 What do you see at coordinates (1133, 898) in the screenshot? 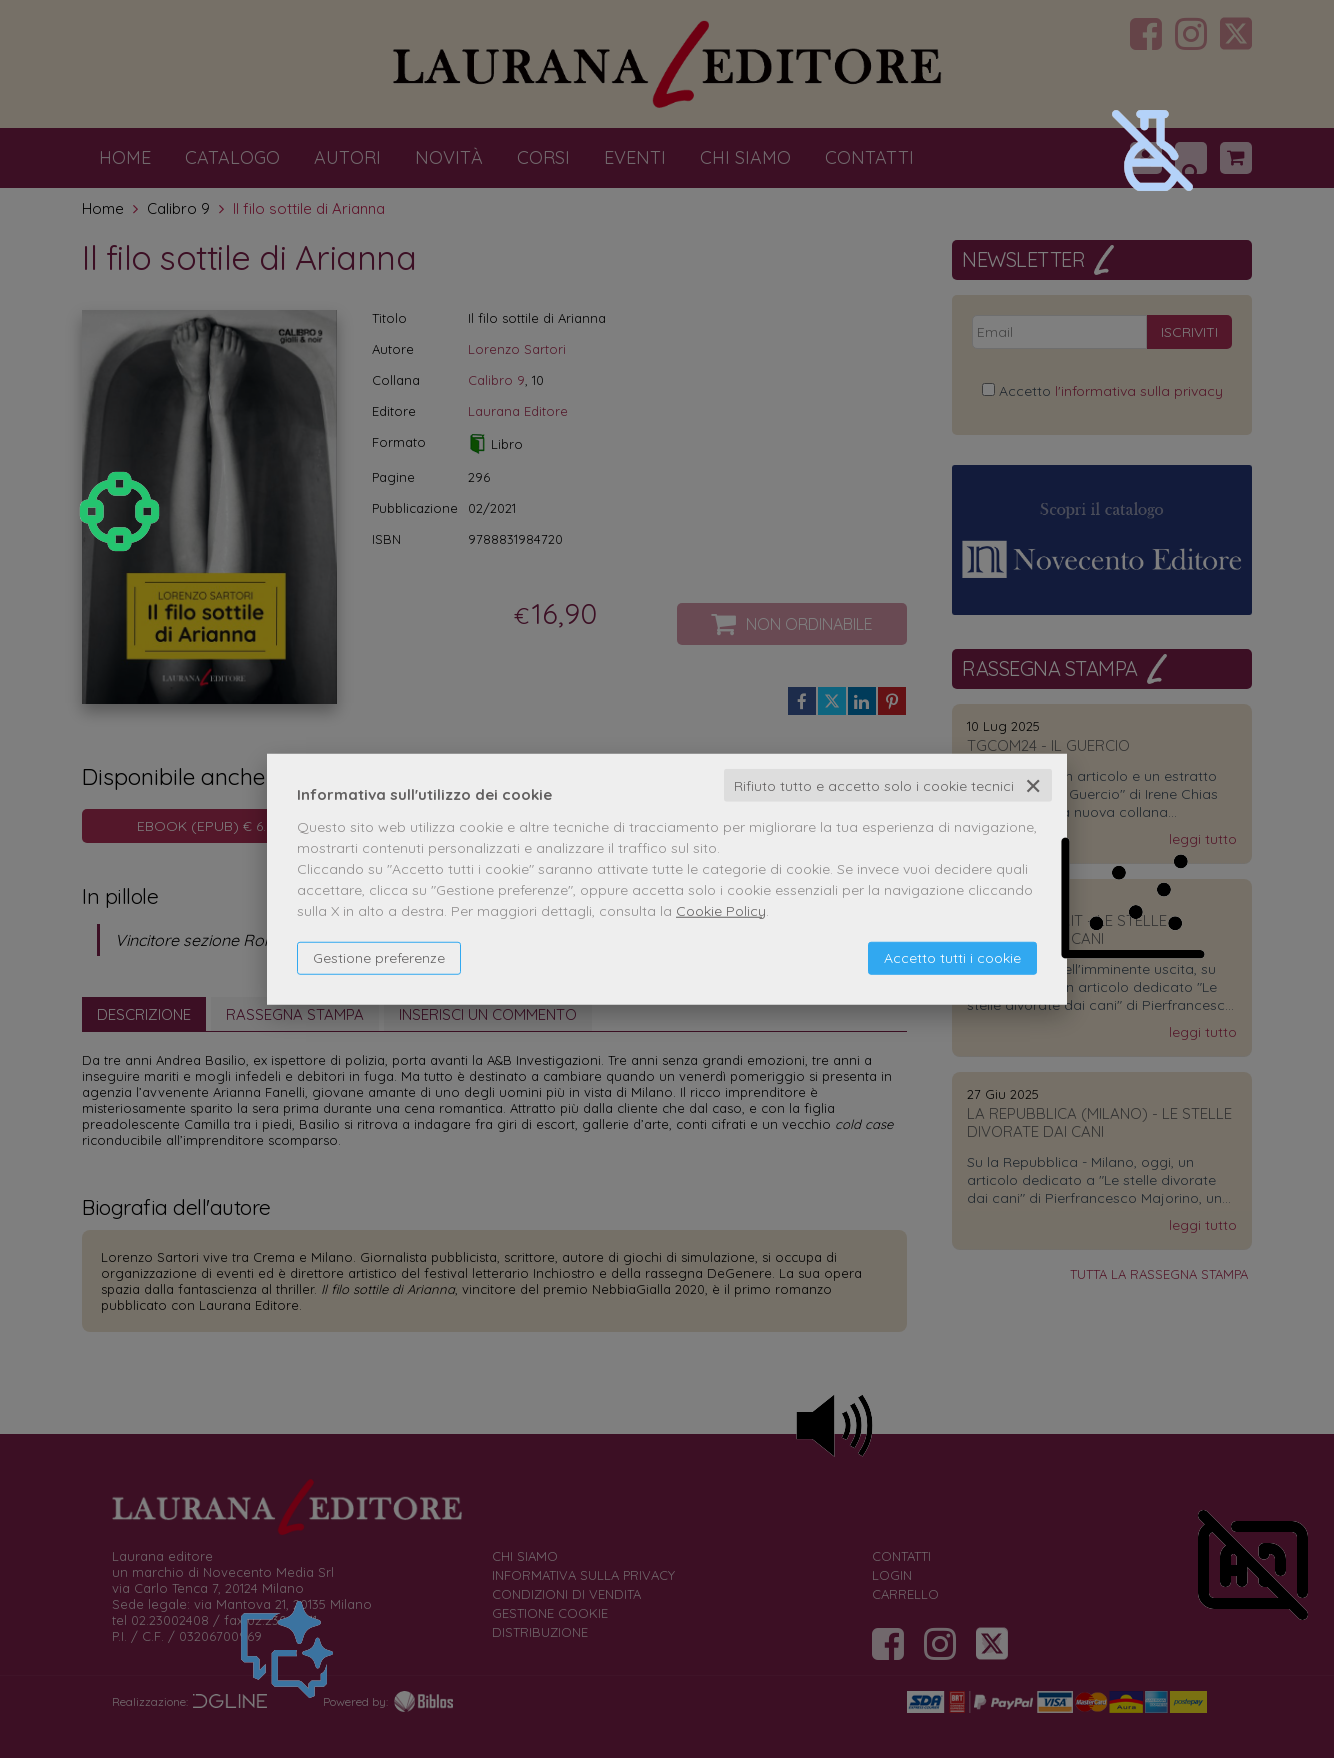
I see `view scatter plot data` at bounding box center [1133, 898].